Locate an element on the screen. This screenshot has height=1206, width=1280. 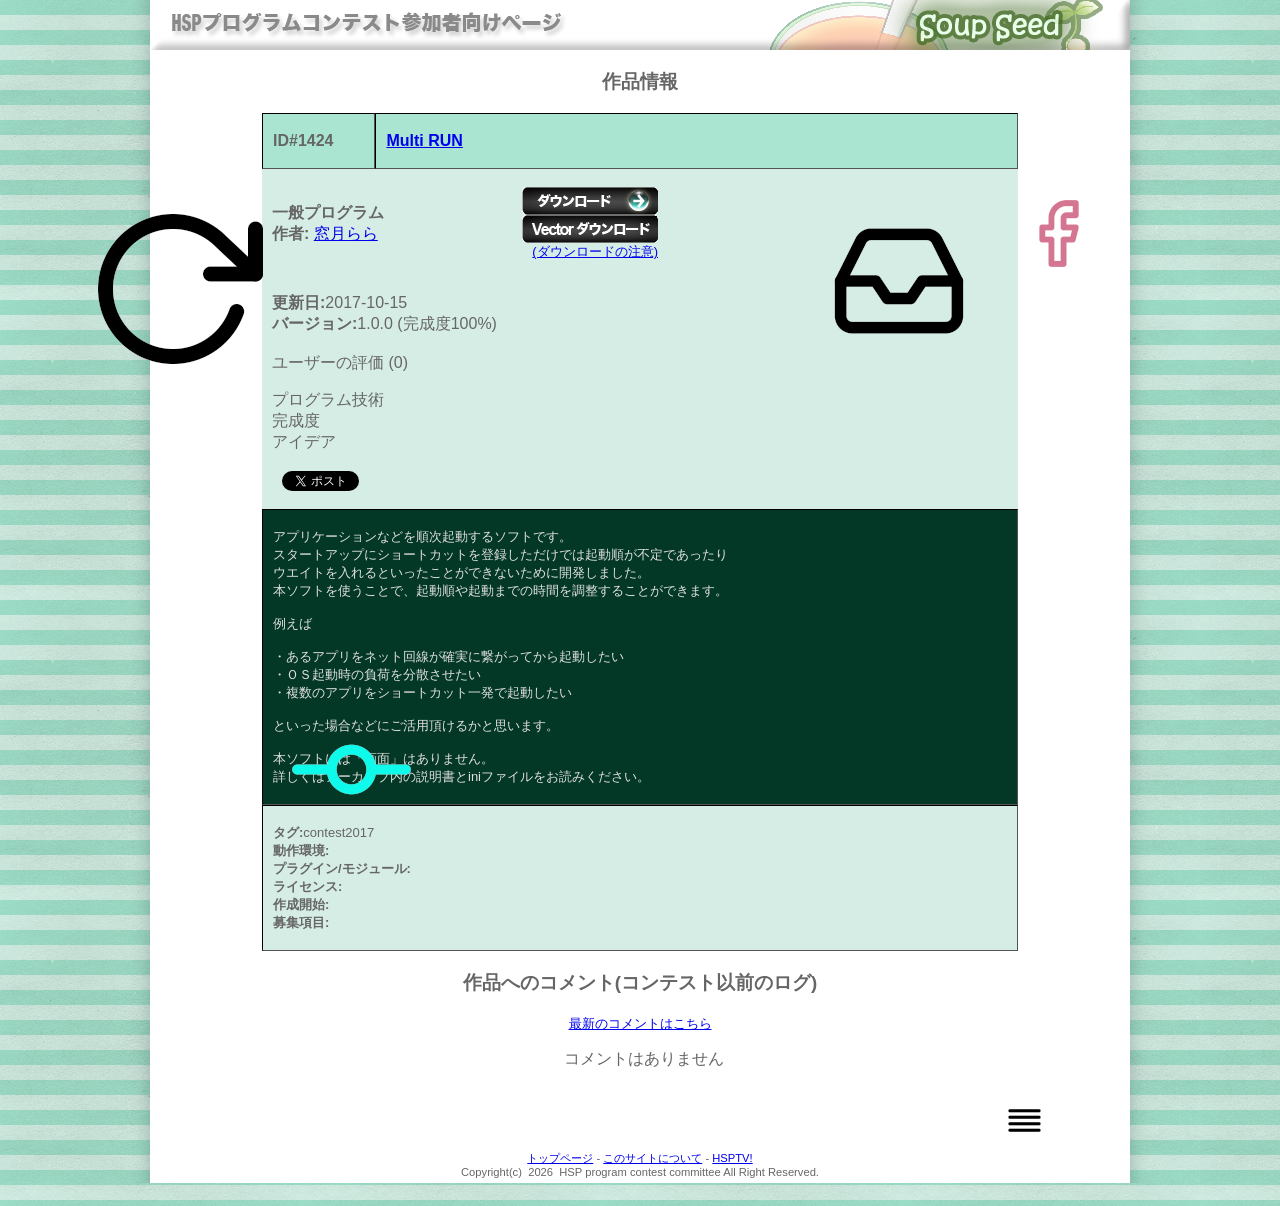
justify text alignment is located at coordinates (1024, 1120).